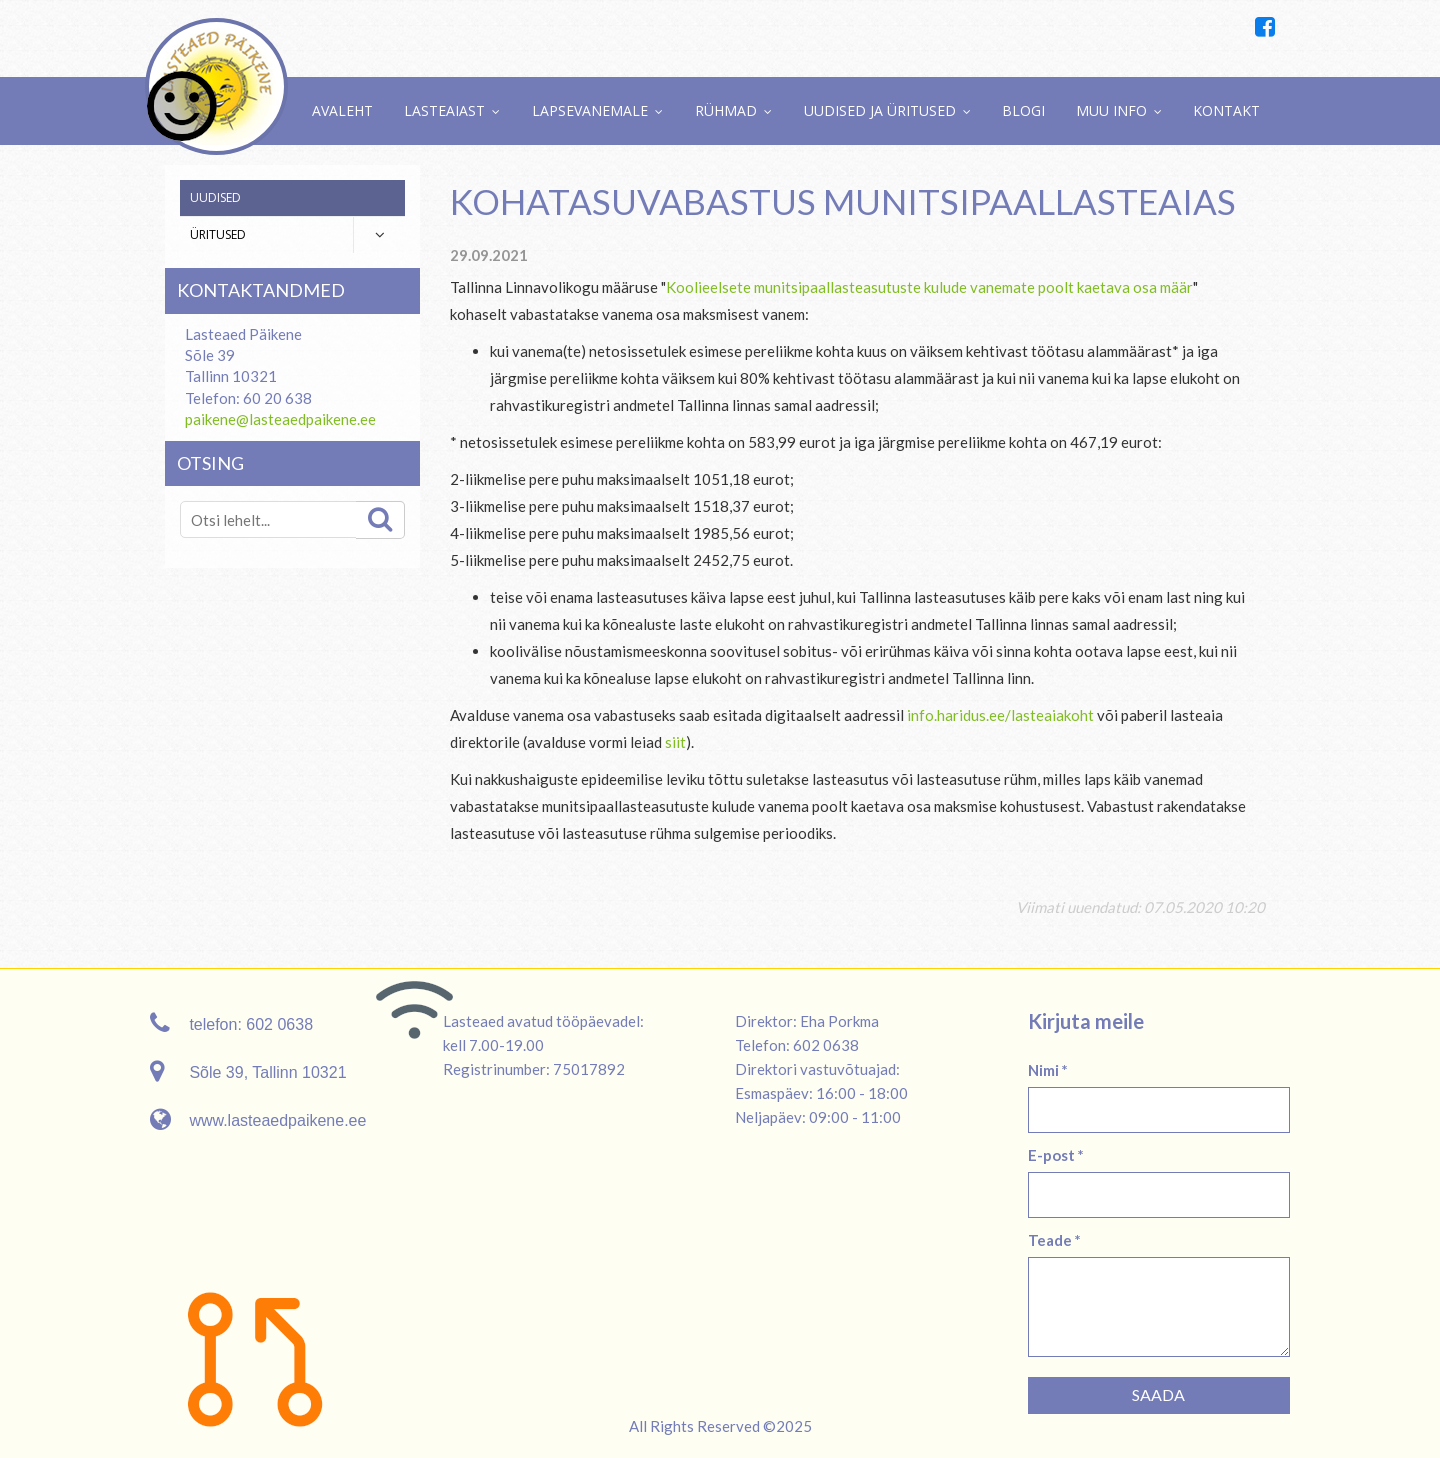 Image resolution: width=1440 pixels, height=1458 pixels. What do you see at coordinates (182, 106) in the screenshot?
I see `add an emoji or reaction to a message` at bounding box center [182, 106].